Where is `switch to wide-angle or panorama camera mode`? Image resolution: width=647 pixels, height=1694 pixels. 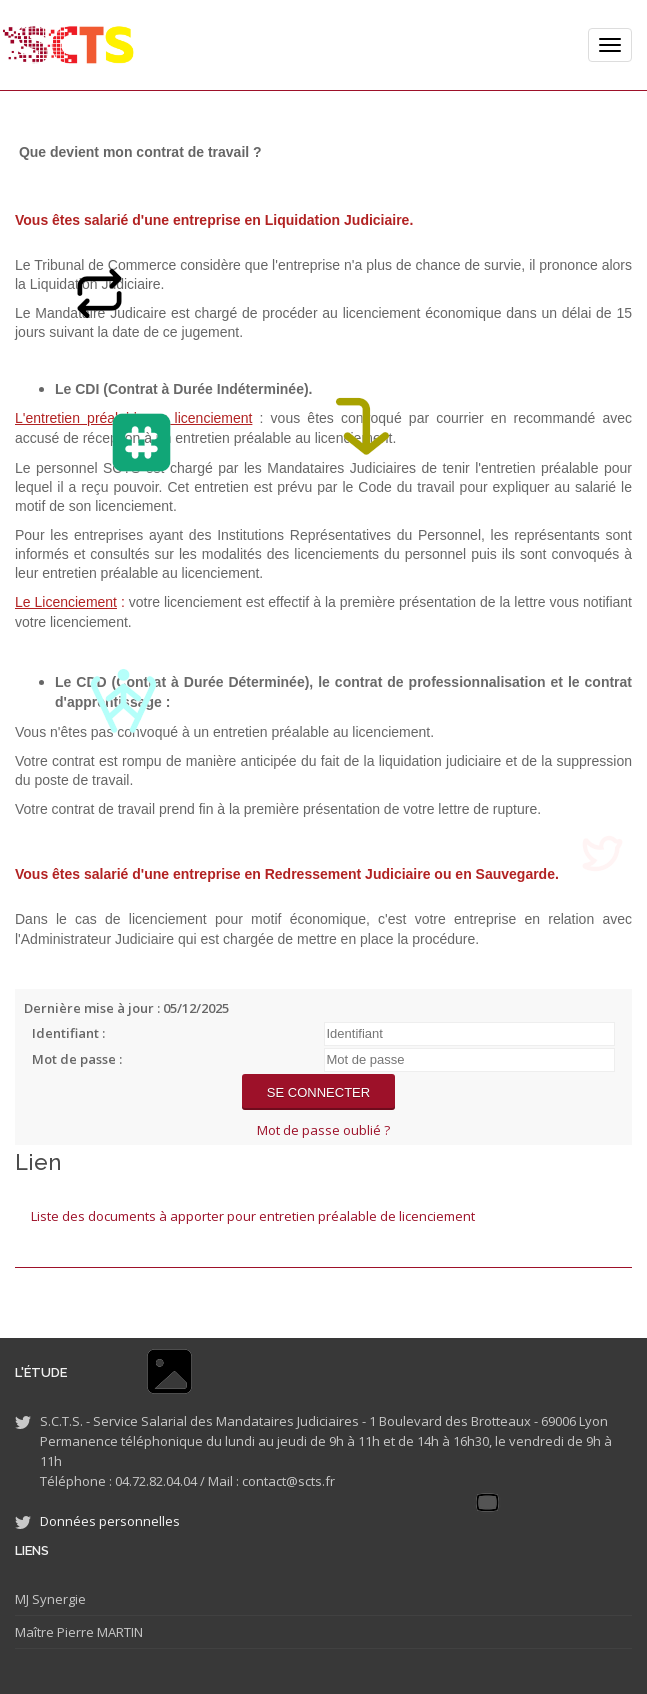 switch to wide-angle or panorama camera mode is located at coordinates (487, 1502).